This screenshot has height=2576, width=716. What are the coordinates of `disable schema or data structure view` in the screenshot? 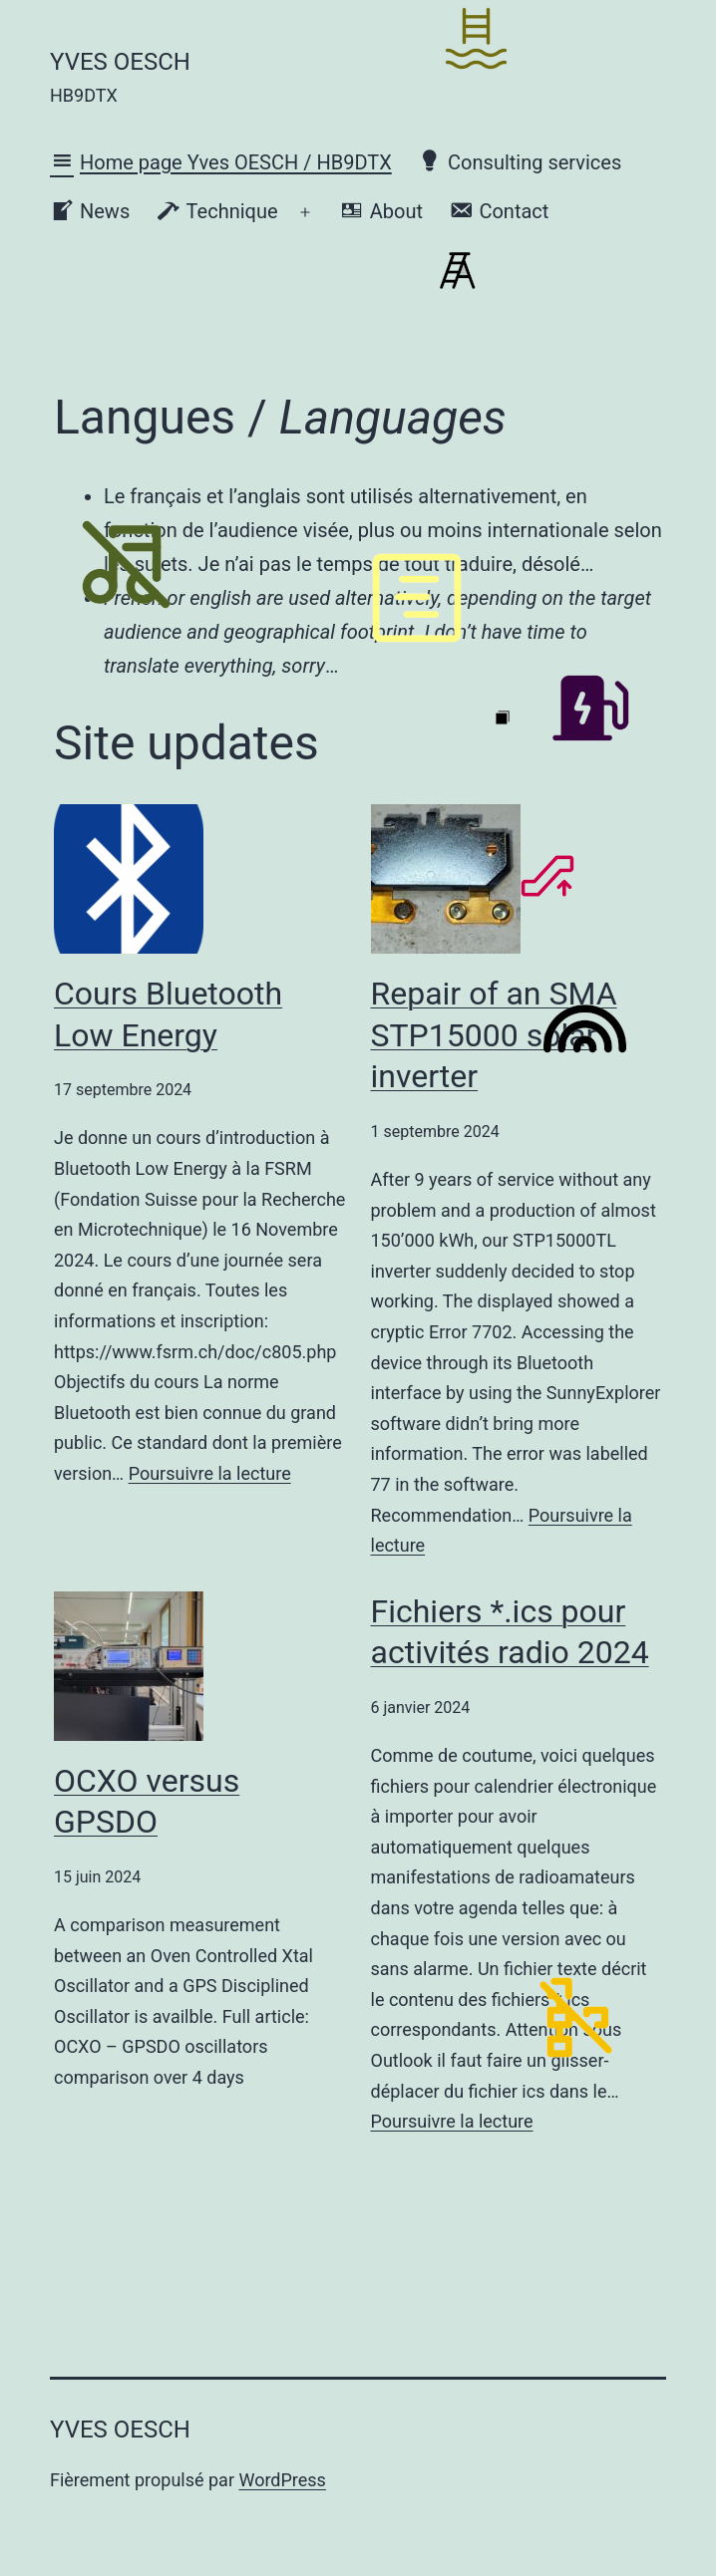 It's located at (575, 2017).